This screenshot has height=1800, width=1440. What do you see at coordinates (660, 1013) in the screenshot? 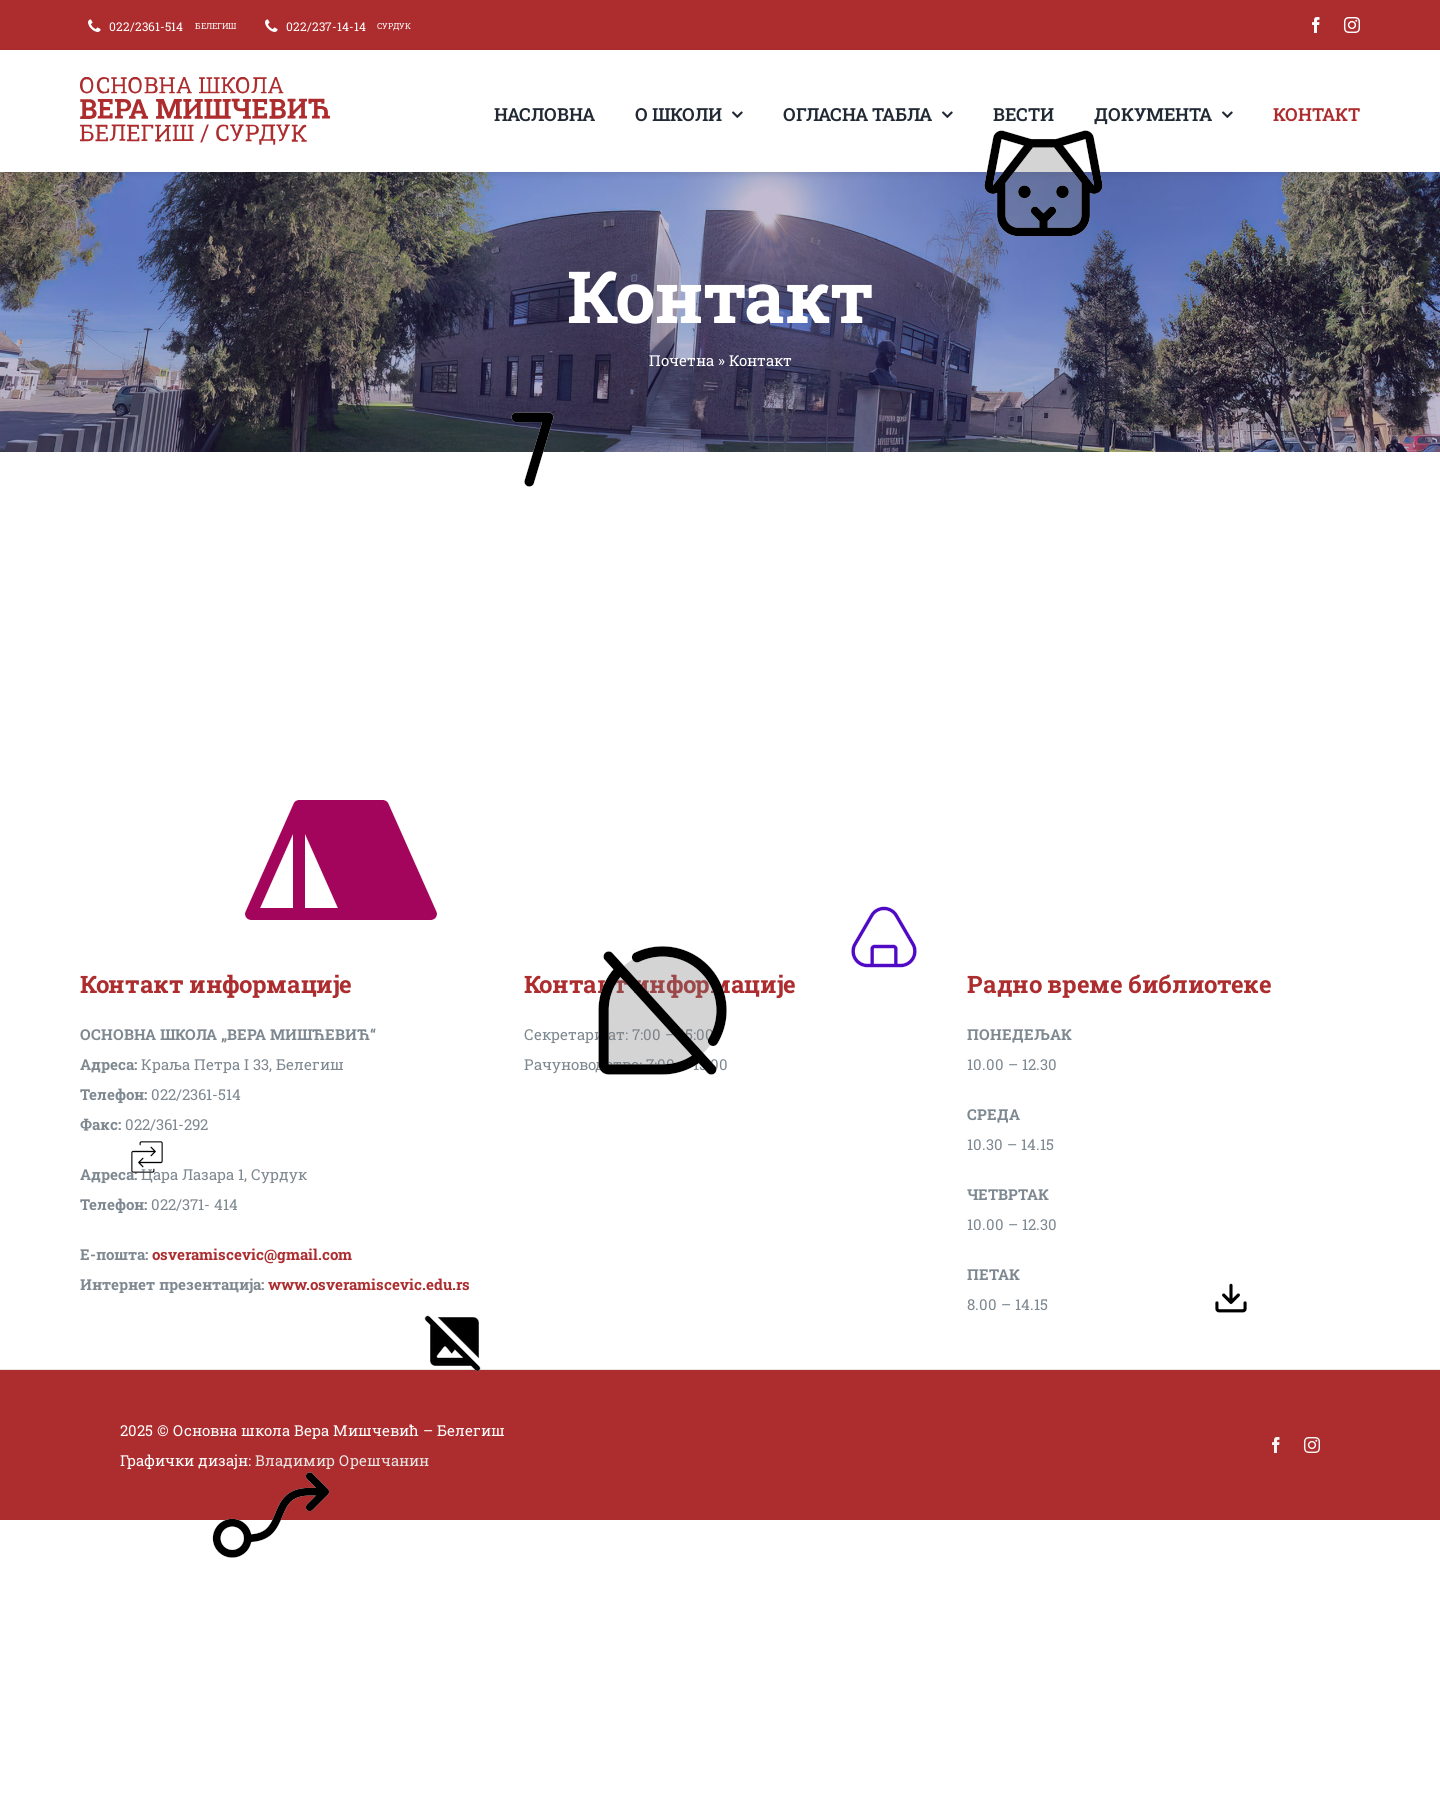
I see `mute or disable chat notifications` at bounding box center [660, 1013].